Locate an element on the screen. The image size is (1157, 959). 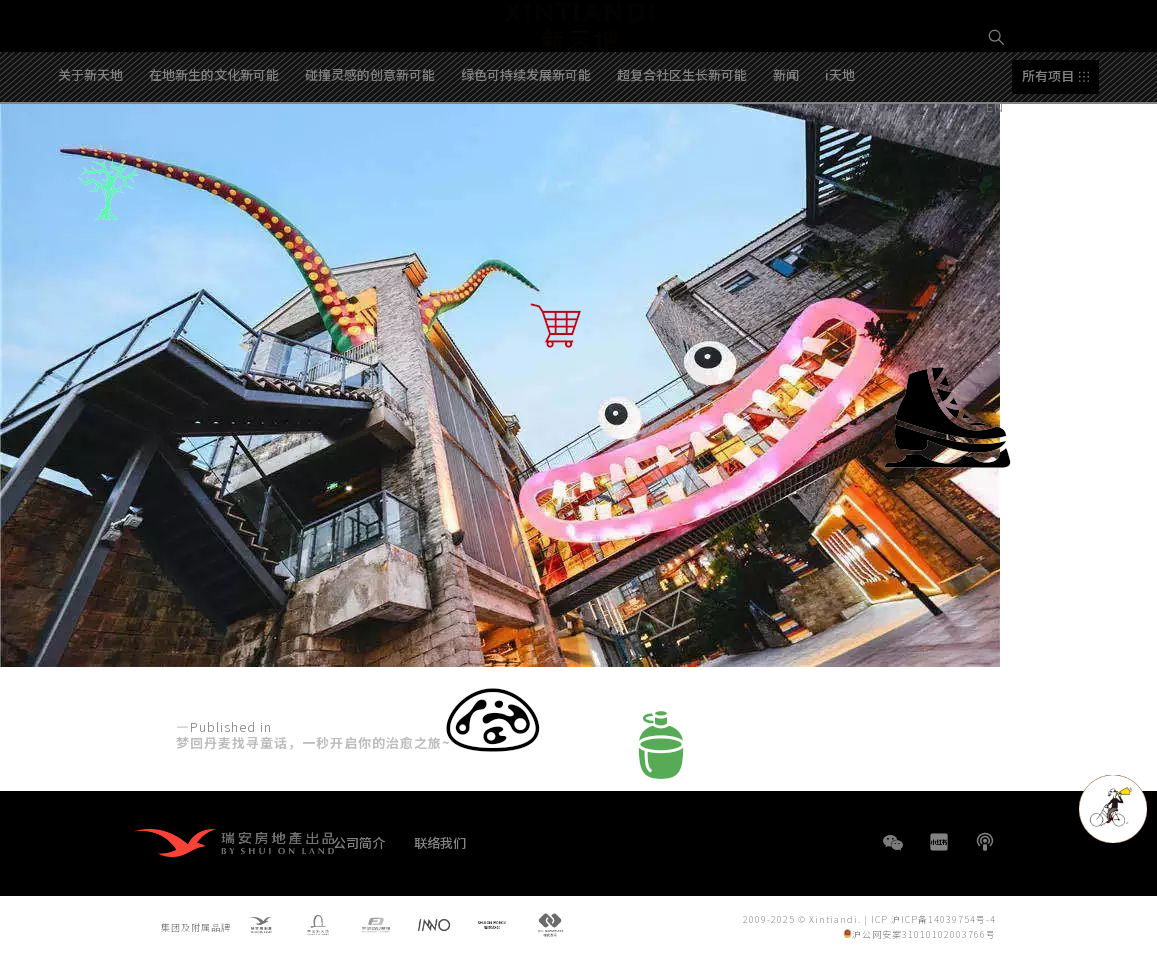
access ice skating activities or sports is located at coordinates (947, 417).